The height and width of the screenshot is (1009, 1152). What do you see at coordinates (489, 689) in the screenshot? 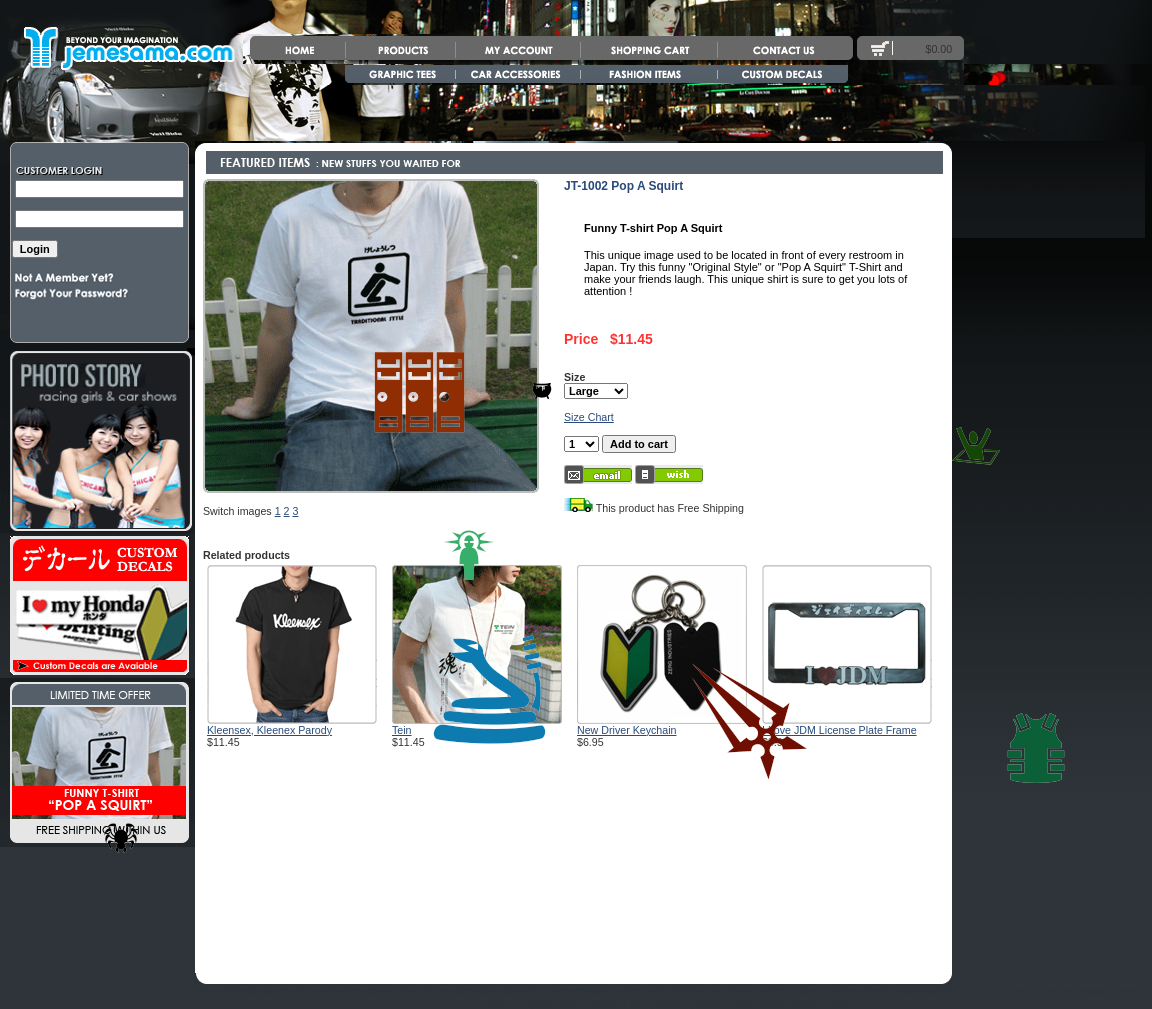
I see `indicates danger or hazard warning` at bounding box center [489, 689].